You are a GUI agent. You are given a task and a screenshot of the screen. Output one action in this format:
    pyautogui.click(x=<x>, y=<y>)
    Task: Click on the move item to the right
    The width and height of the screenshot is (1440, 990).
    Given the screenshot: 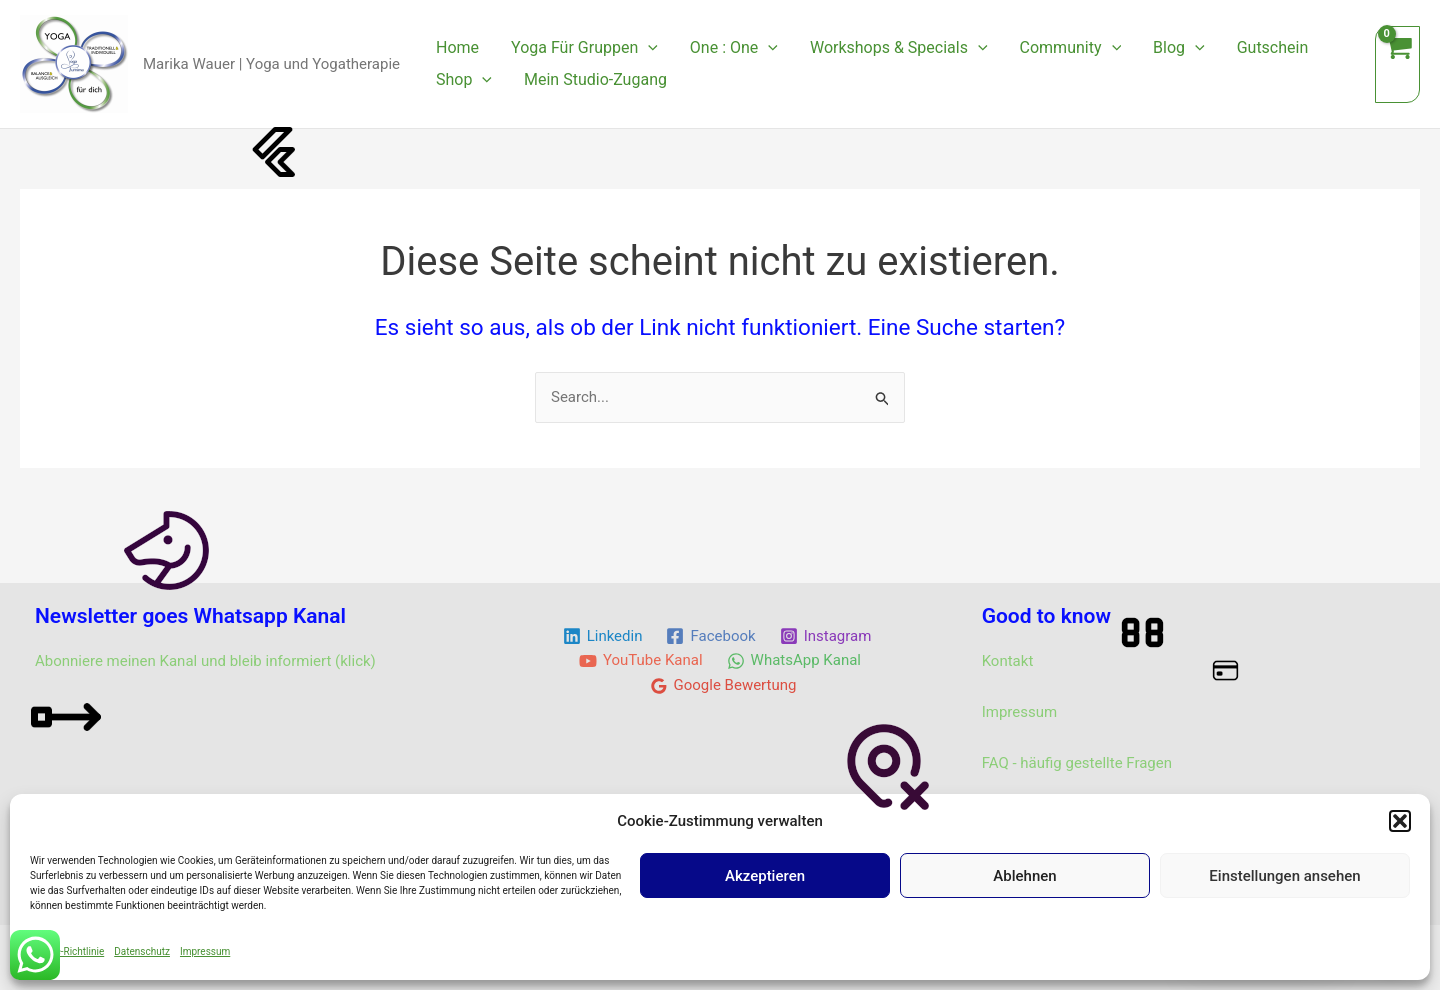 What is the action you would take?
    pyautogui.click(x=66, y=717)
    